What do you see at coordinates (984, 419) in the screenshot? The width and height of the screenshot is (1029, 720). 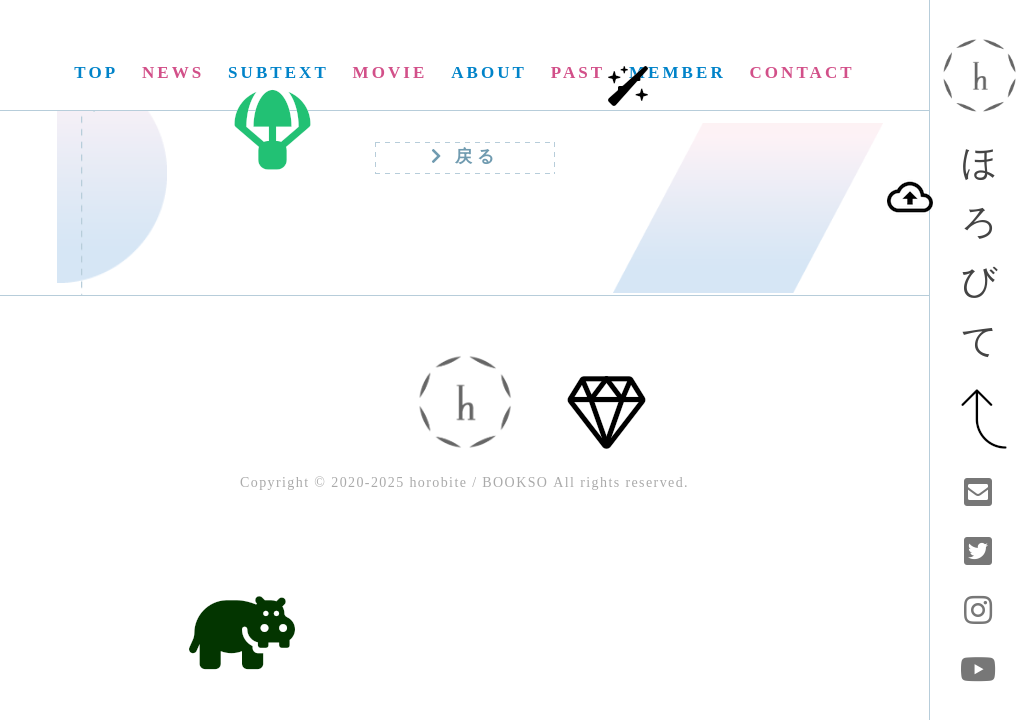 I see `go back and up in navigation hierarchy` at bounding box center [984, 419].